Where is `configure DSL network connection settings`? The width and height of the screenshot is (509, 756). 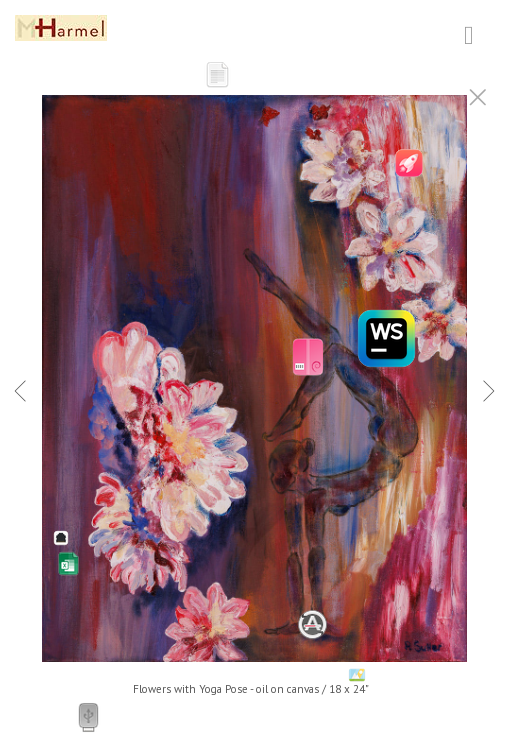
configure DSL network connection settings is located at coordinates (61, 538).